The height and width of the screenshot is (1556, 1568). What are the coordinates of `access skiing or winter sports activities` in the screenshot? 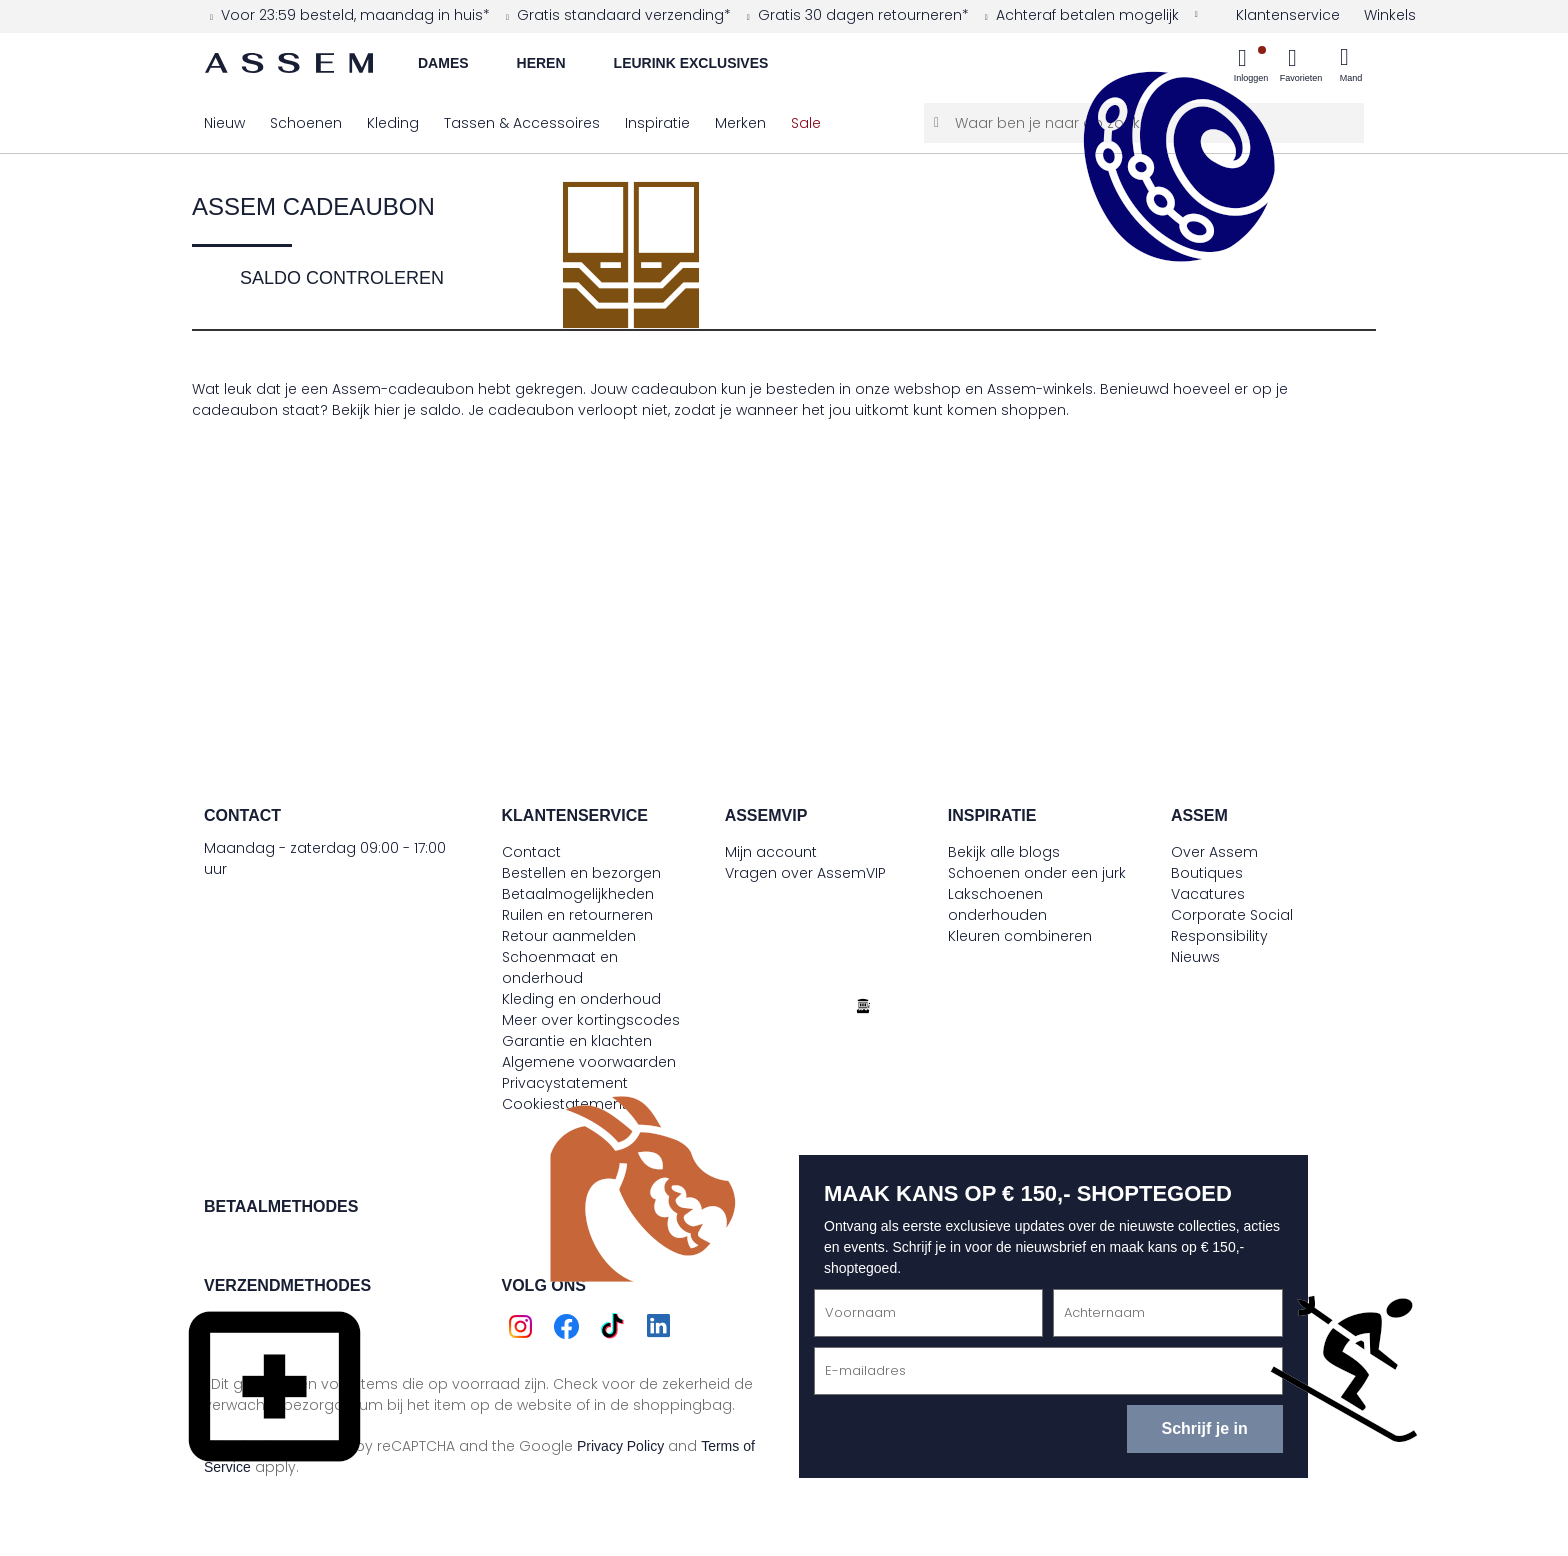 It's located at (1344, 1369).